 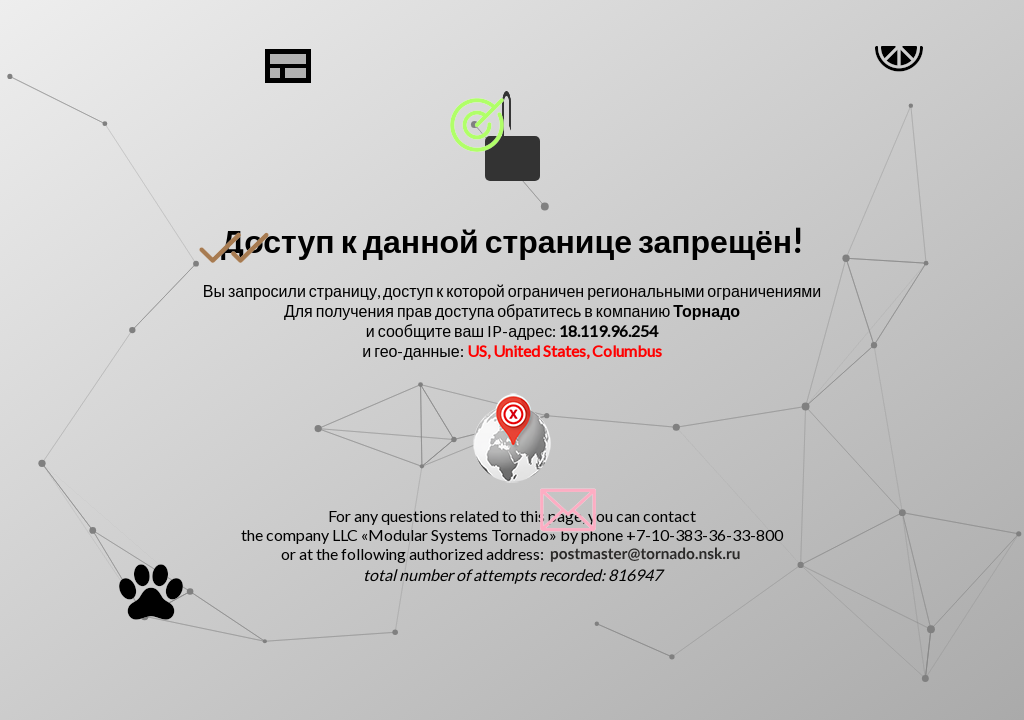 I want to click on set a goal or objective, so click(x=477, y=125).